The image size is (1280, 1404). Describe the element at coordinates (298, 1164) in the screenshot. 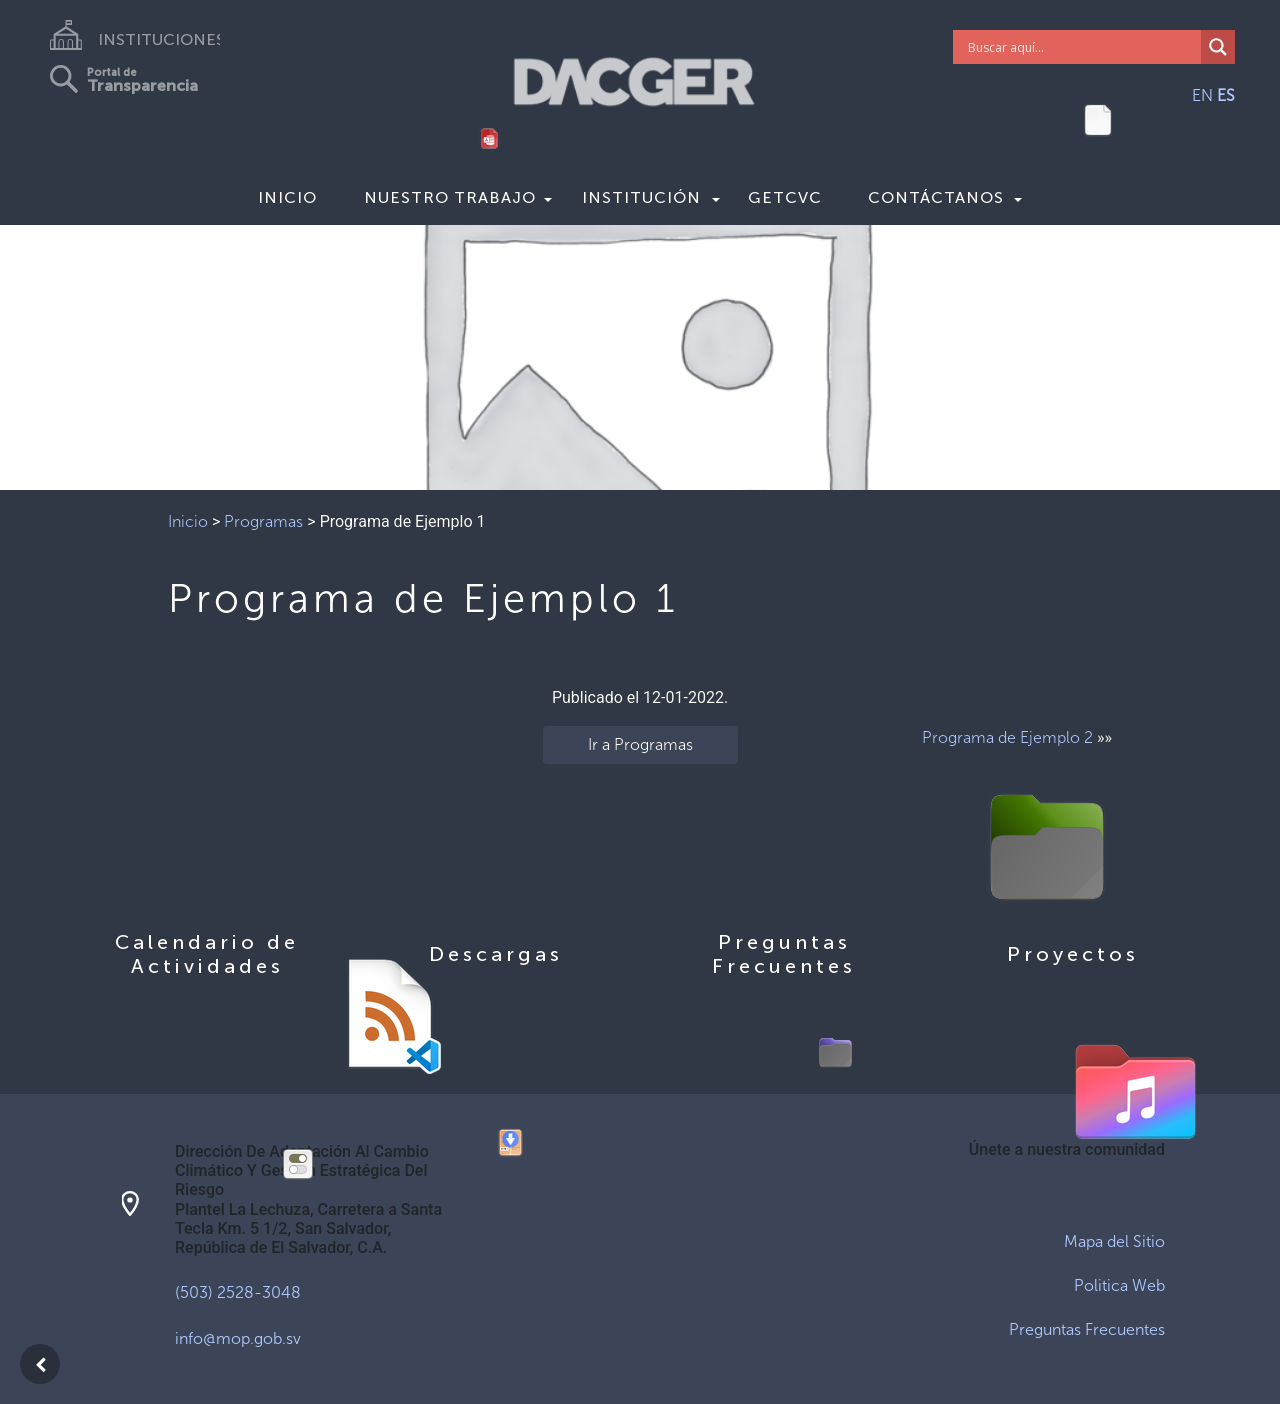

I see `open unity tweak tool settings` at that location.